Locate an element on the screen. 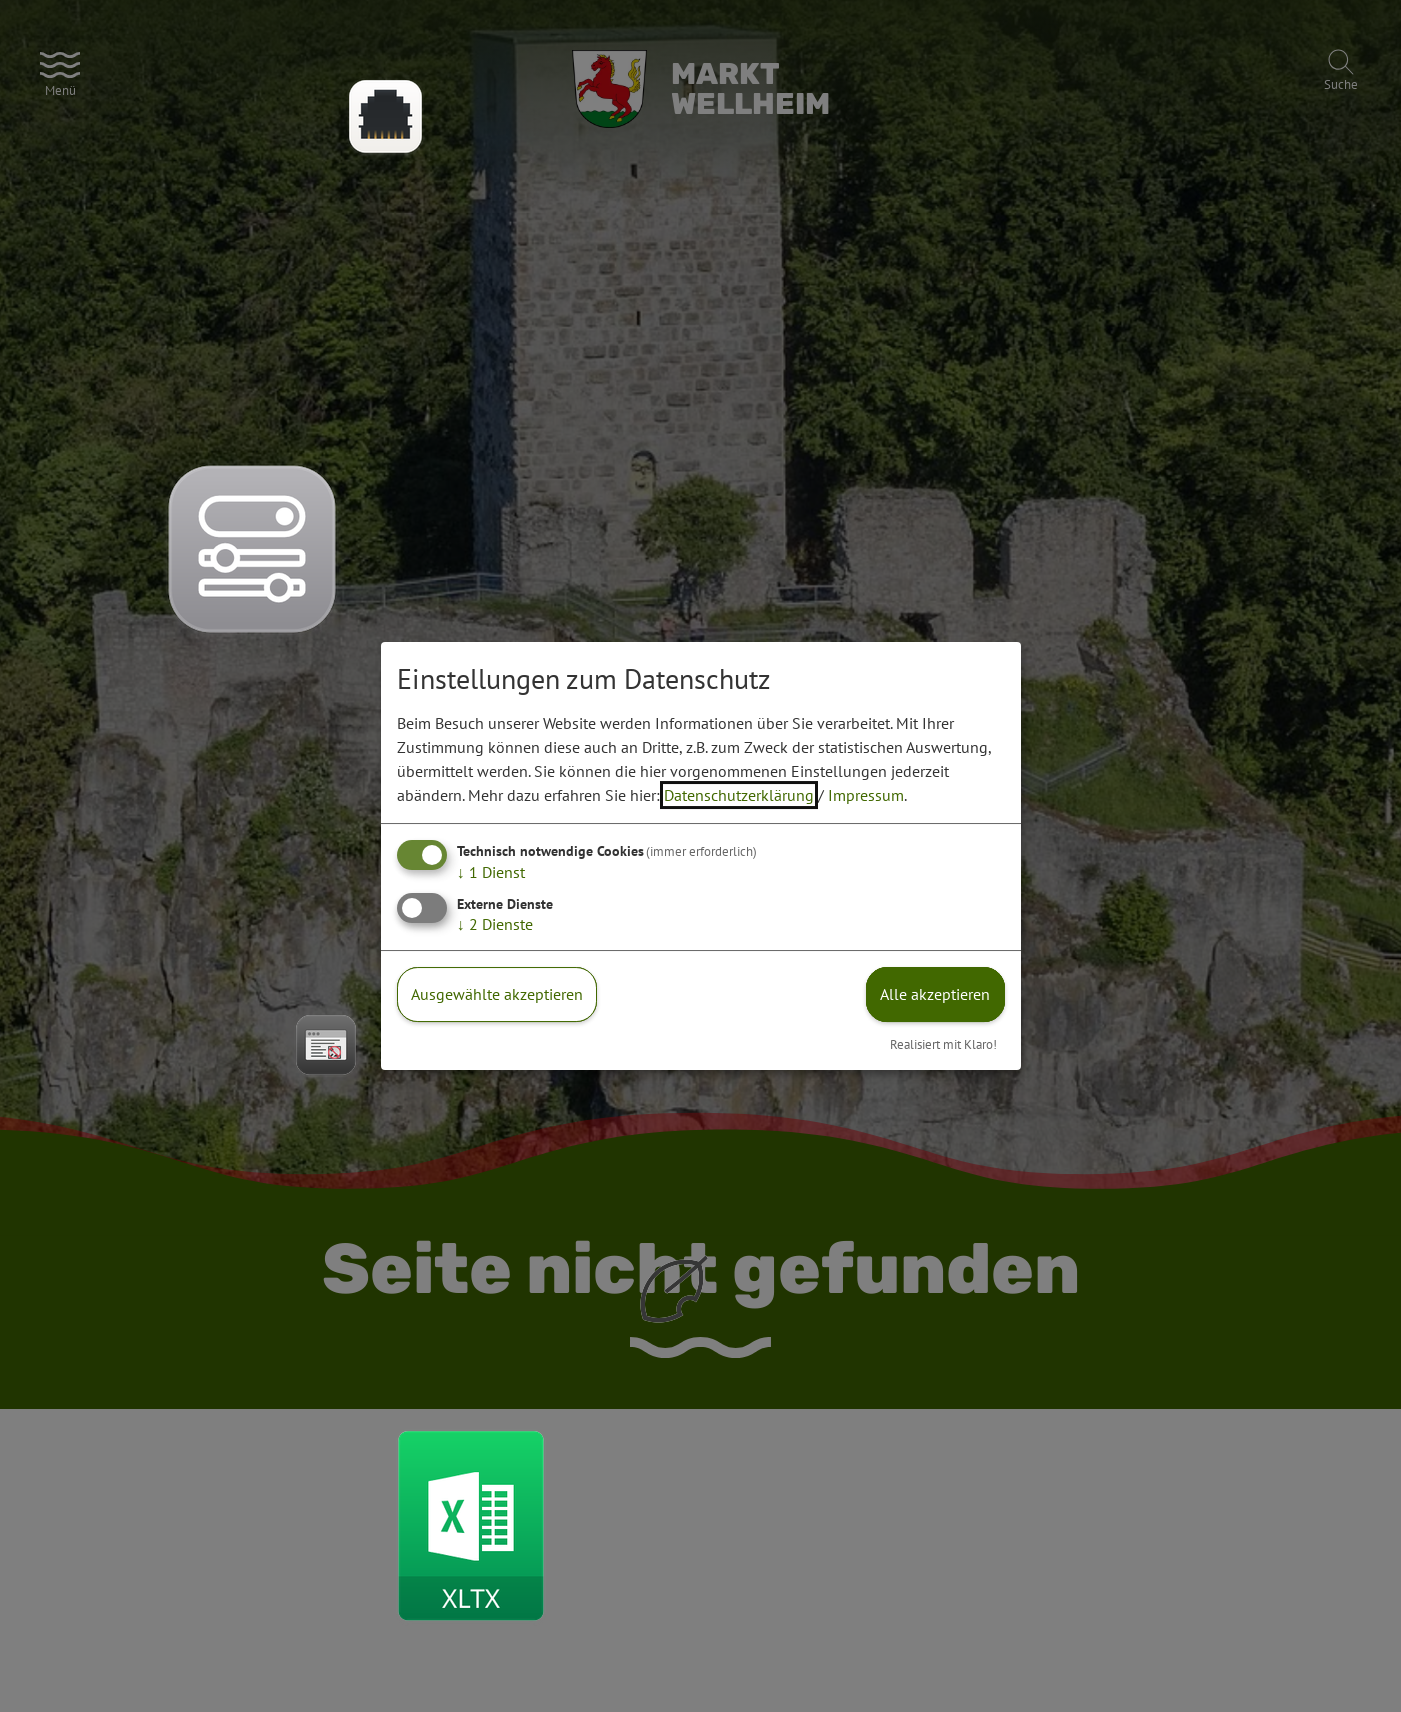 The image size is (1401, 1712). configure DSL network connection settings is located at coordinates (385, 116).